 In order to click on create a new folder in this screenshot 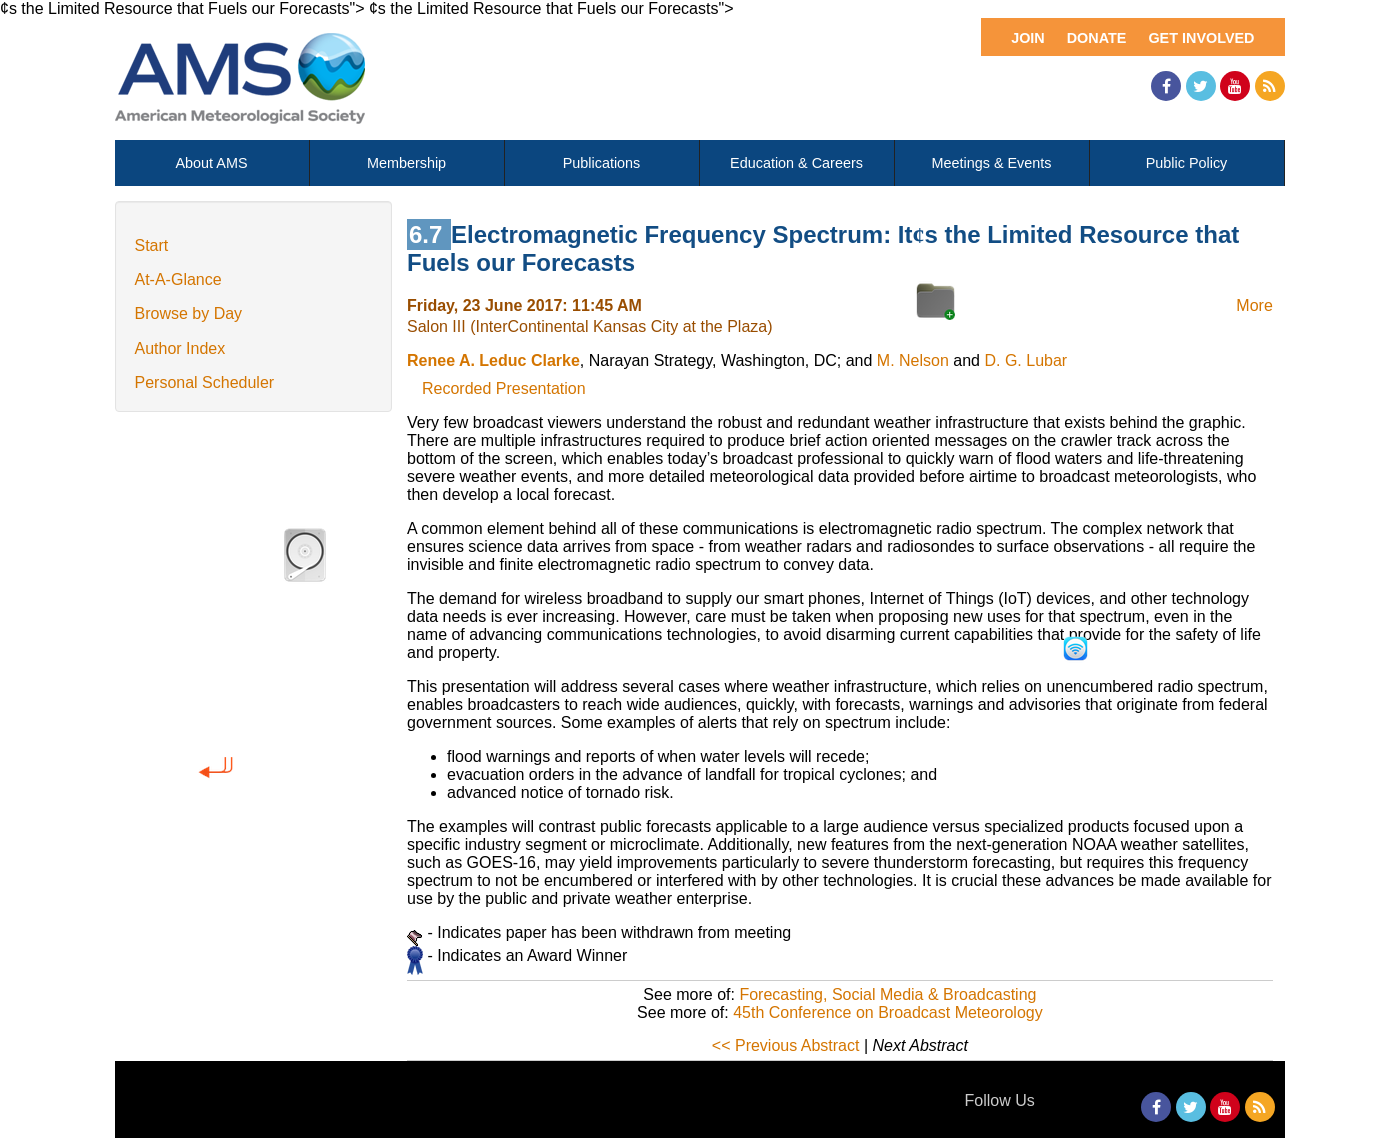, I will do `click(935, 300)`.